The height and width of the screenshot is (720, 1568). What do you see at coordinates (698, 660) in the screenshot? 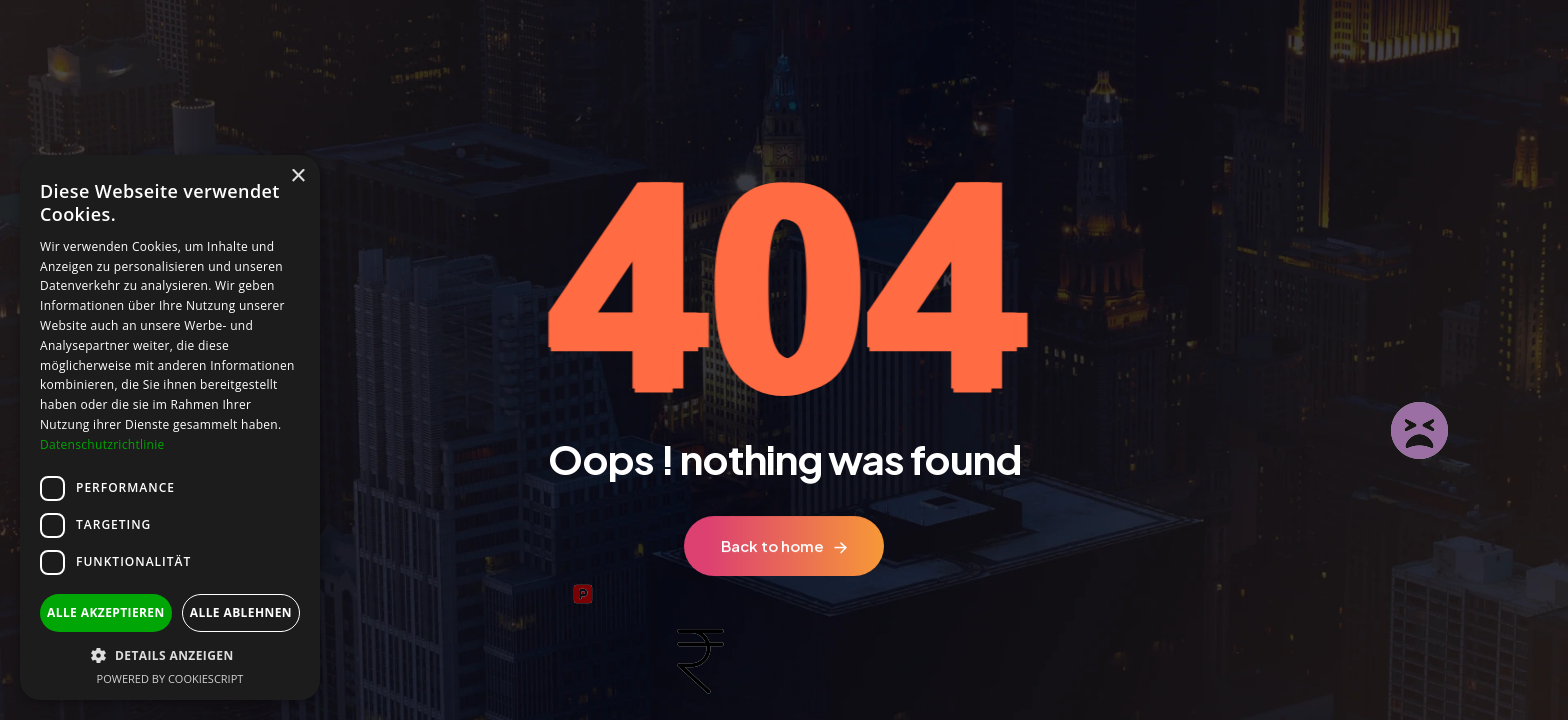
I see `view price in Indian rupees` at bounding box center [698, 660].